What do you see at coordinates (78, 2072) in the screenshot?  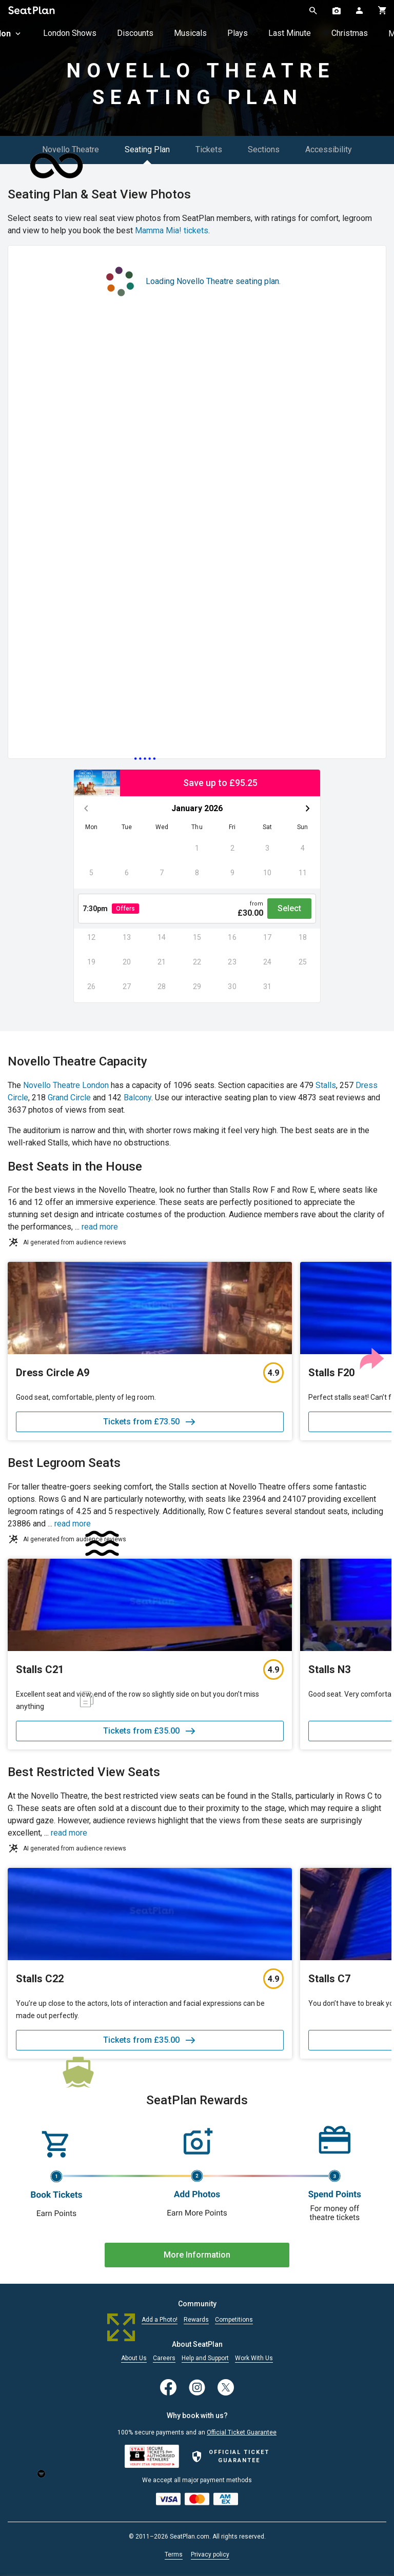 I see `access boat or ferry transportation options` at bounding box center [78, 2072].